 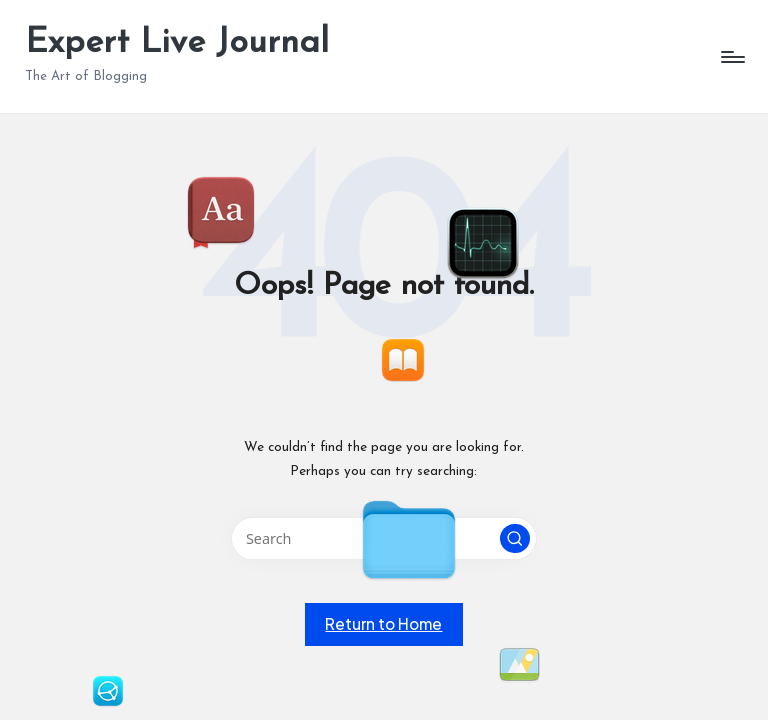 I want to click on open the folder app to browse files, so click(x=409, y=539).